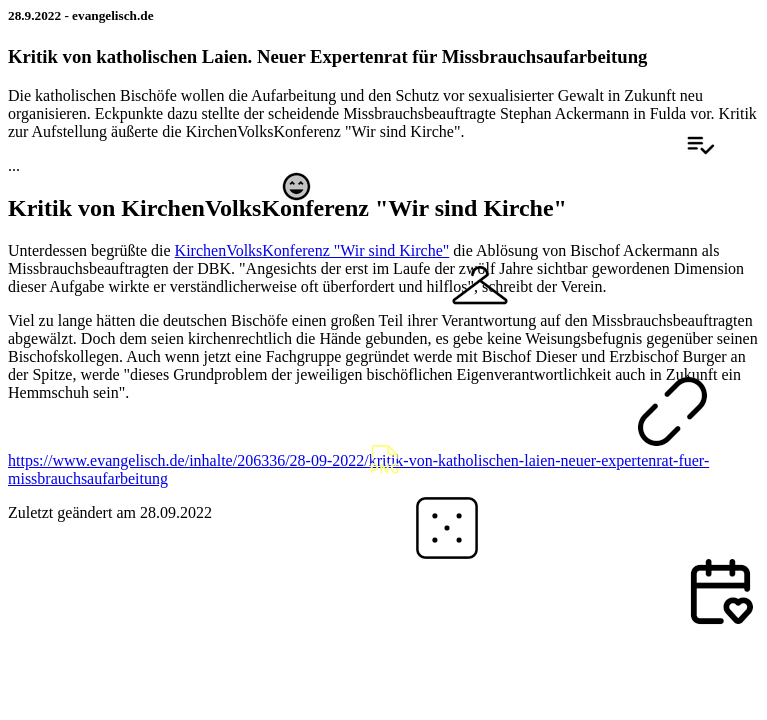  Describe the element at coordinates (672, 411) in the screenshot. I see `unlink or disconnect a connected item` at that location.